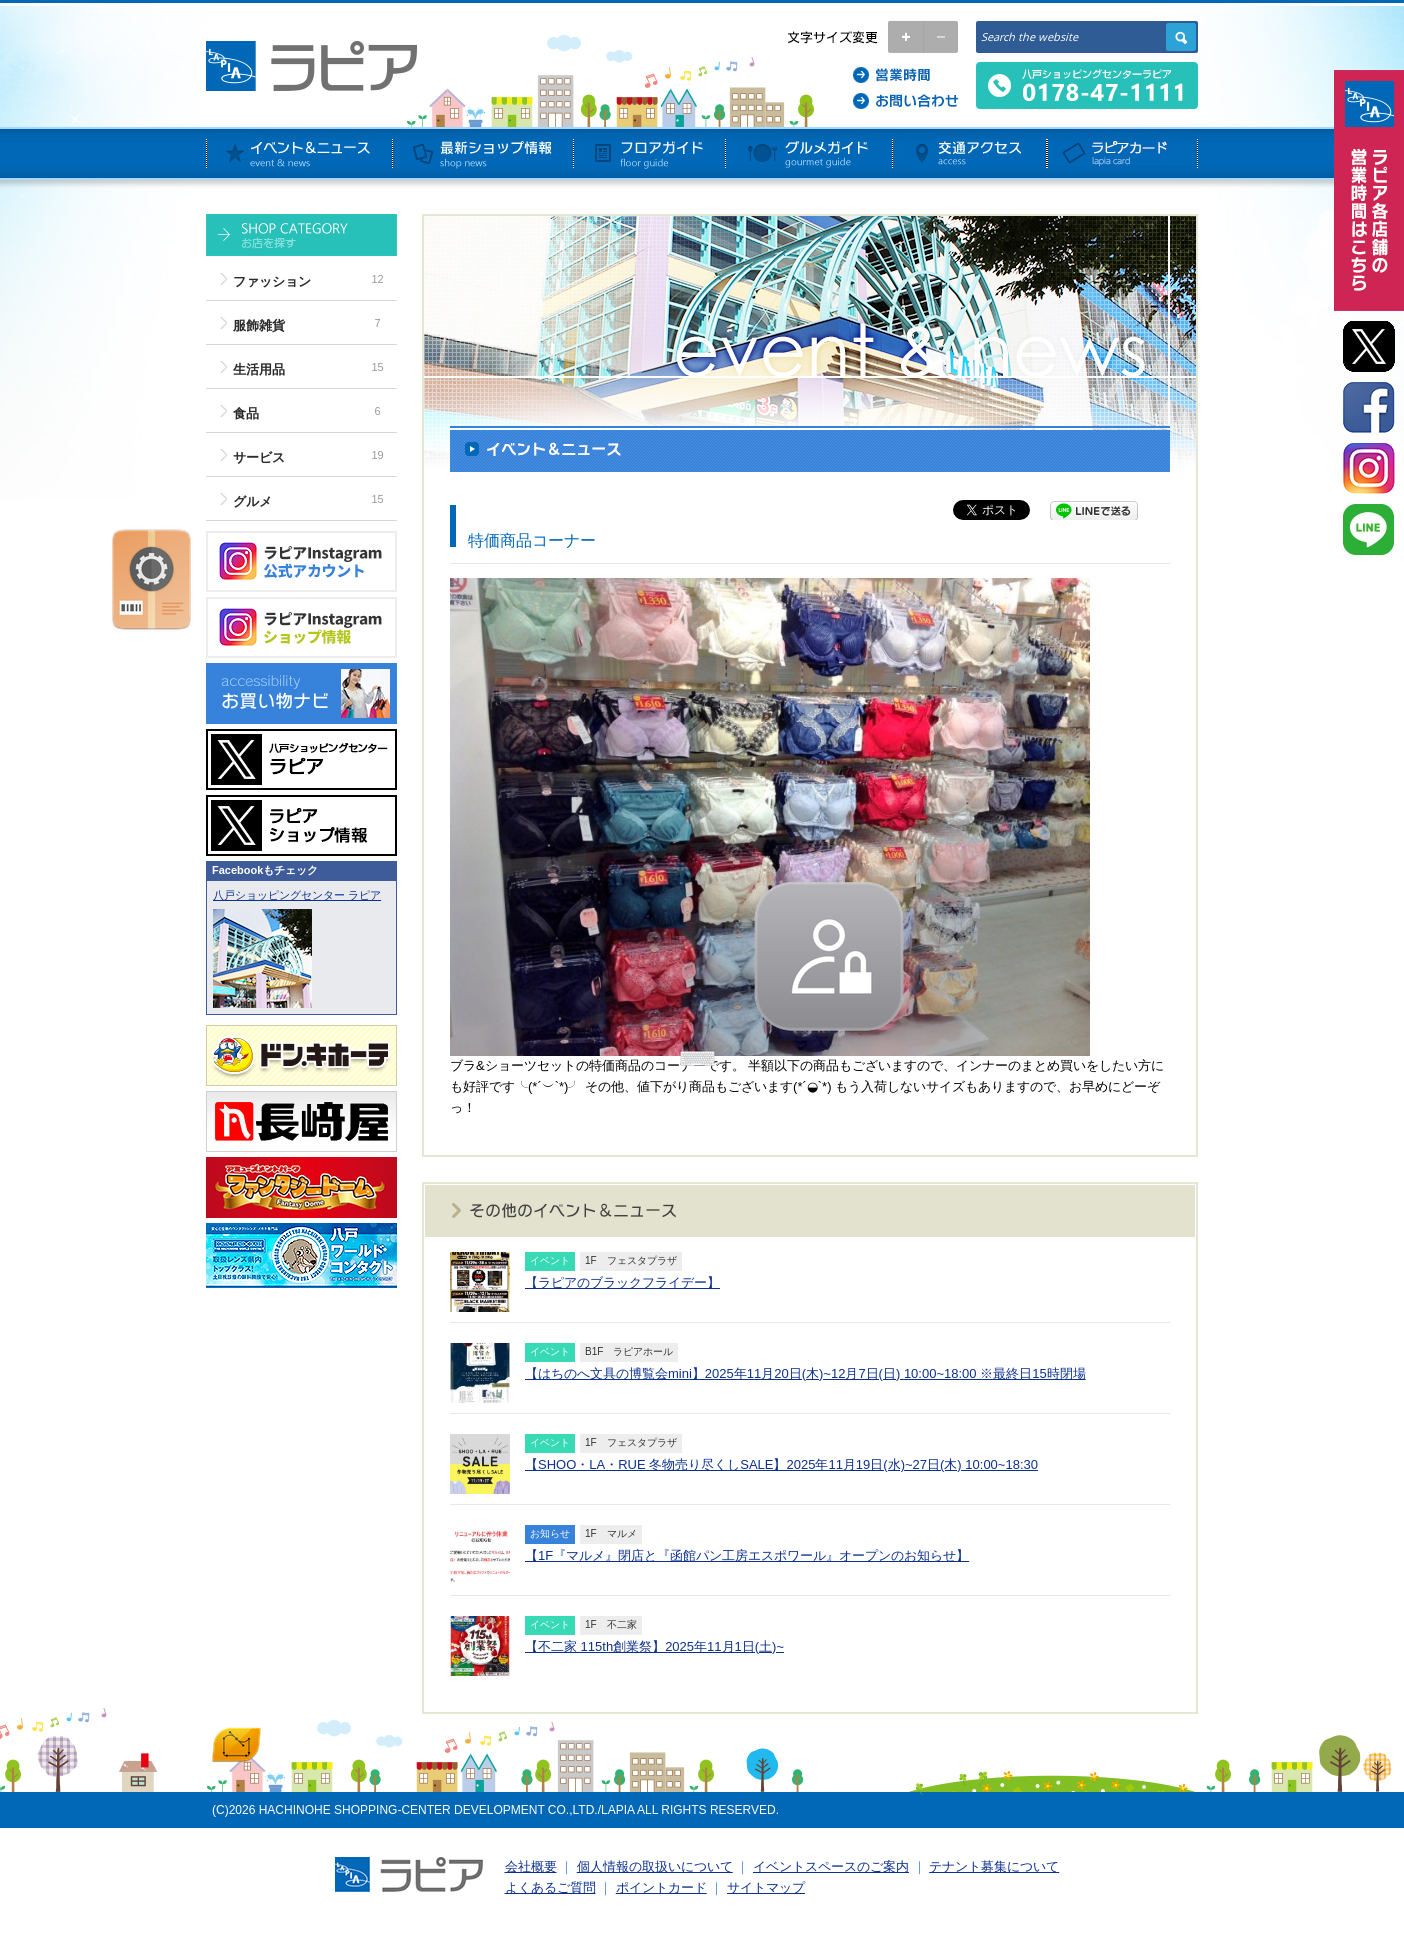  What do you see at coordinates (829, 959) in the screenshot?
I see `manage network information service (NIS) user settings` at bounding box center [829, 959].